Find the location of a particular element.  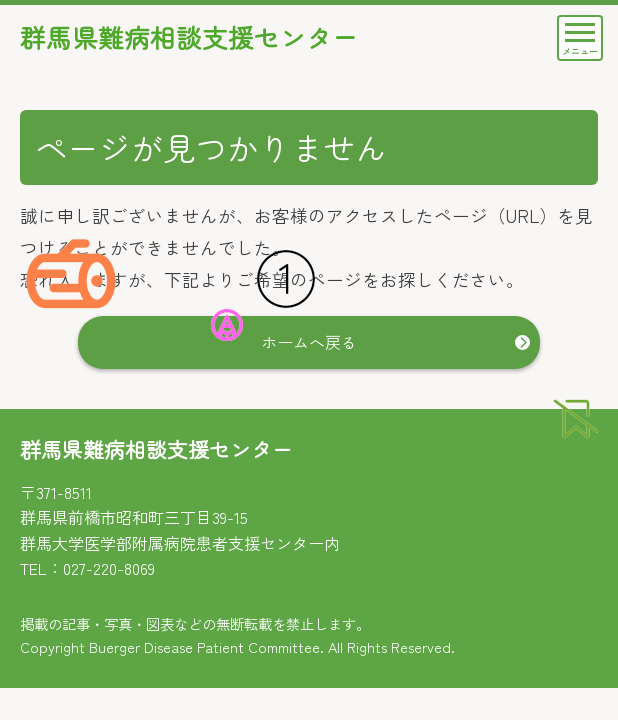

remove bookmark from saved items is located at coordinates (576, 419).